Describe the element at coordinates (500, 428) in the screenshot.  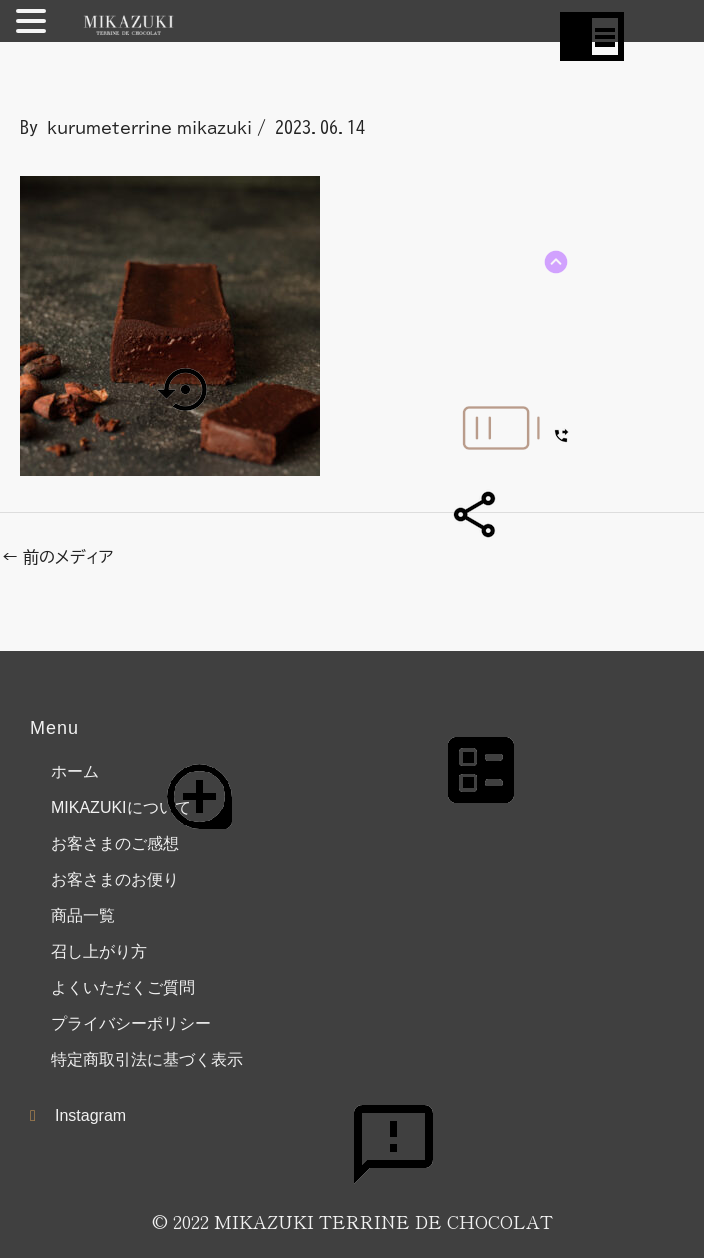
I see `indicates medium battery level` at that location.